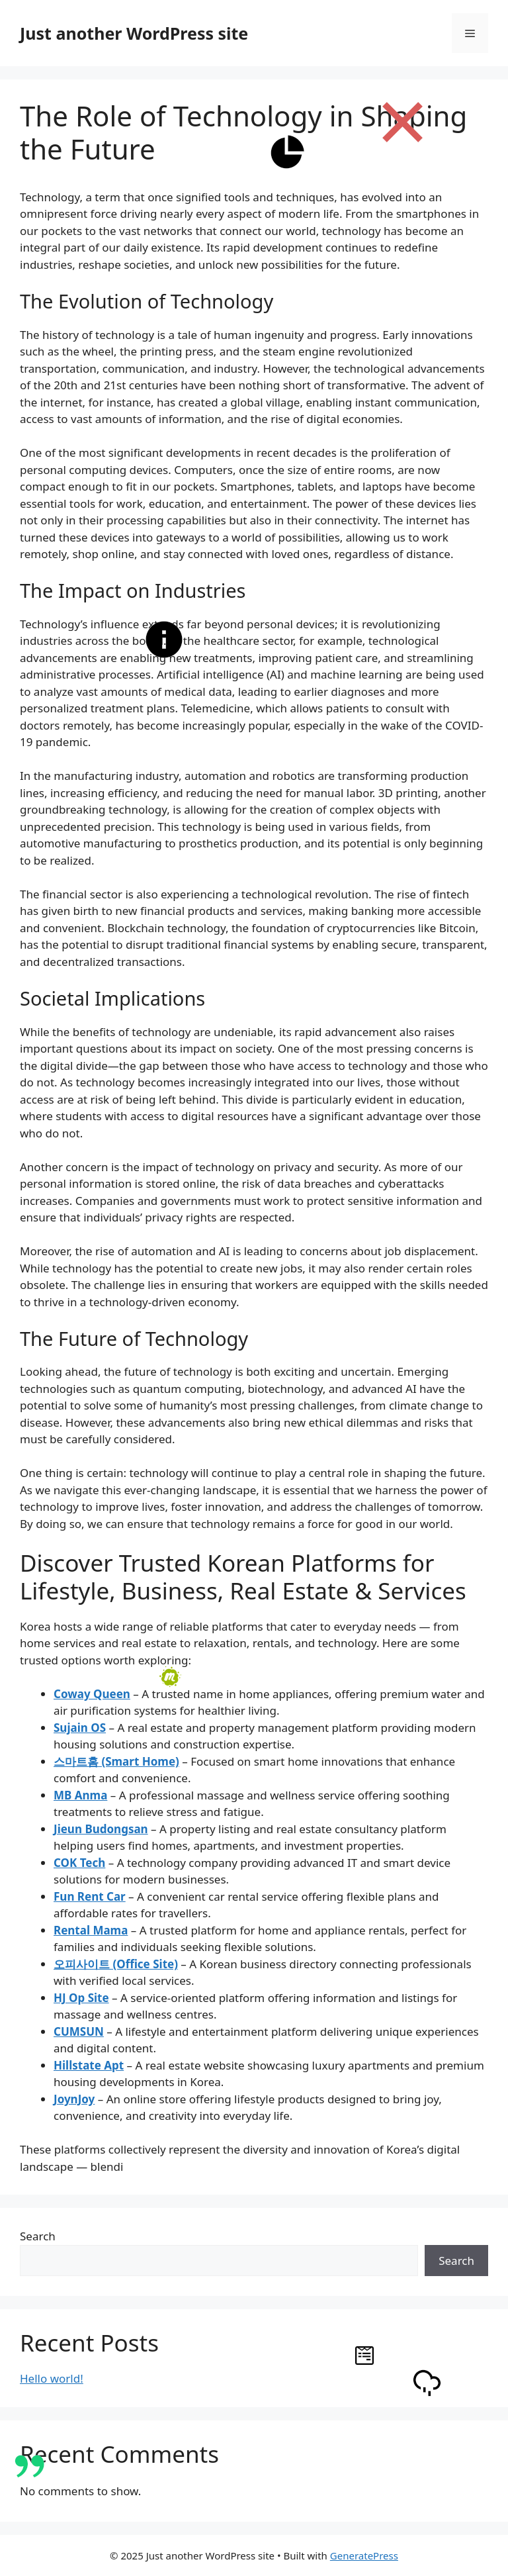 This screenshot has width=508, height=2576. What do you see at coordinates (170, 1676) in the screenshot?
I see `open the Meetup app` at bounding box center [170, 1676].